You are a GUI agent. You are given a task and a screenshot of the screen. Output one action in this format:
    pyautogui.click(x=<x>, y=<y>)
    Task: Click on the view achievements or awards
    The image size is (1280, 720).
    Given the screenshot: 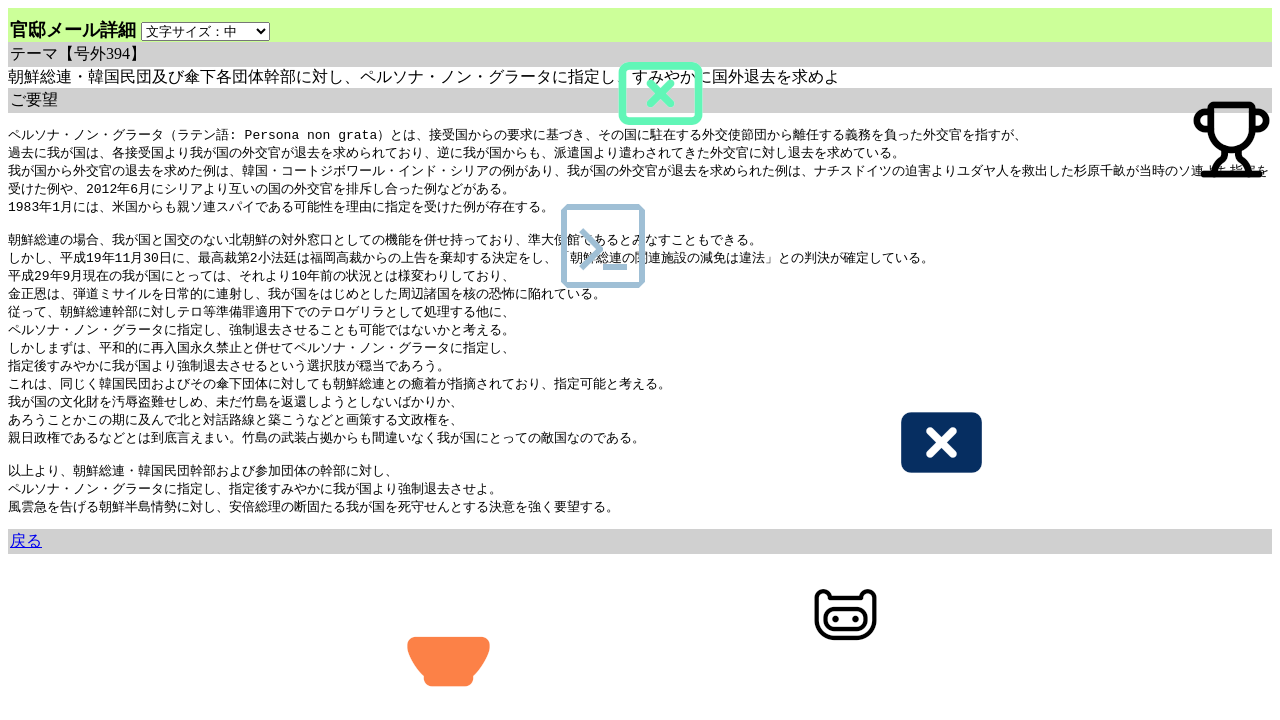 What is the action you would take?
    pyautogui.click(x=1231, y=139)
    